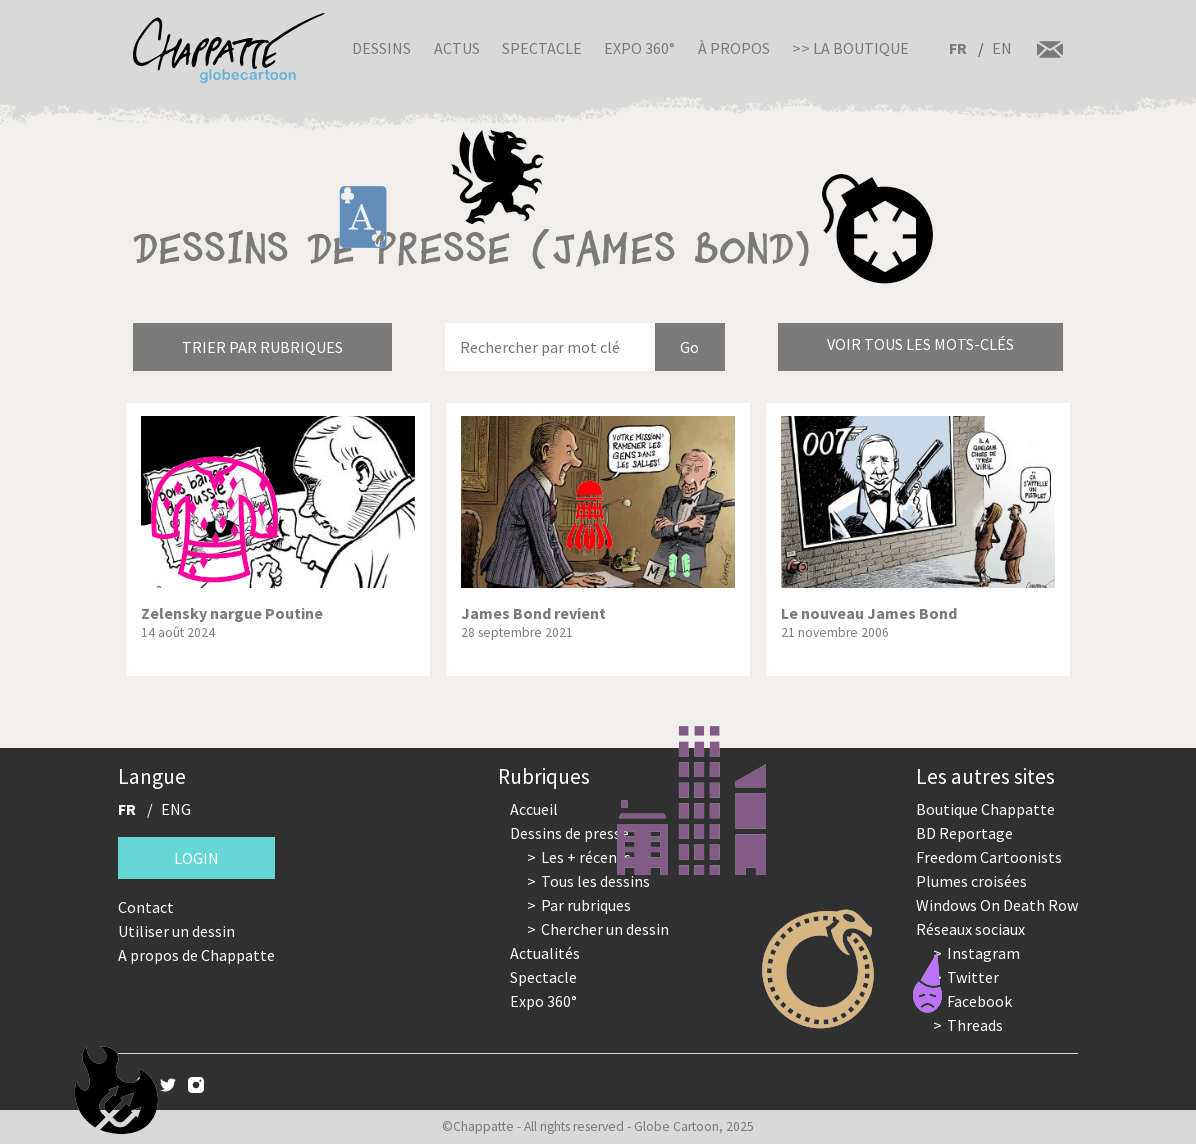  Describe the element at coordinates (691, 800) in the screenshot. I see `view city or urban location` at that location.